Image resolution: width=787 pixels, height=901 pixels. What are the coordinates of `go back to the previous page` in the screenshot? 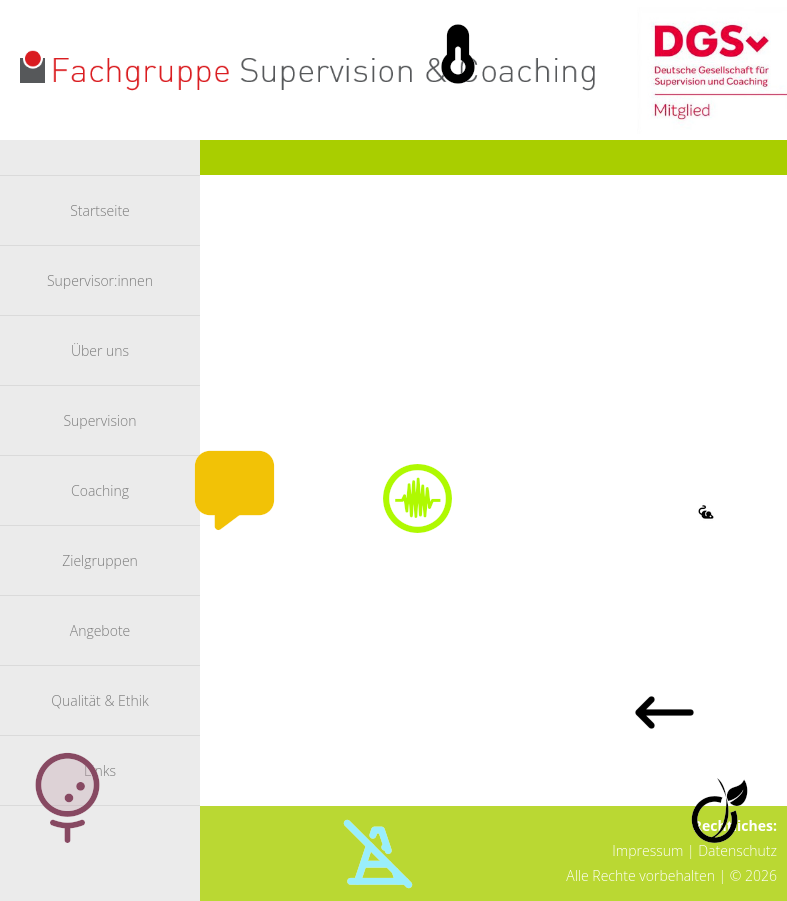 It's located at (664, 712).